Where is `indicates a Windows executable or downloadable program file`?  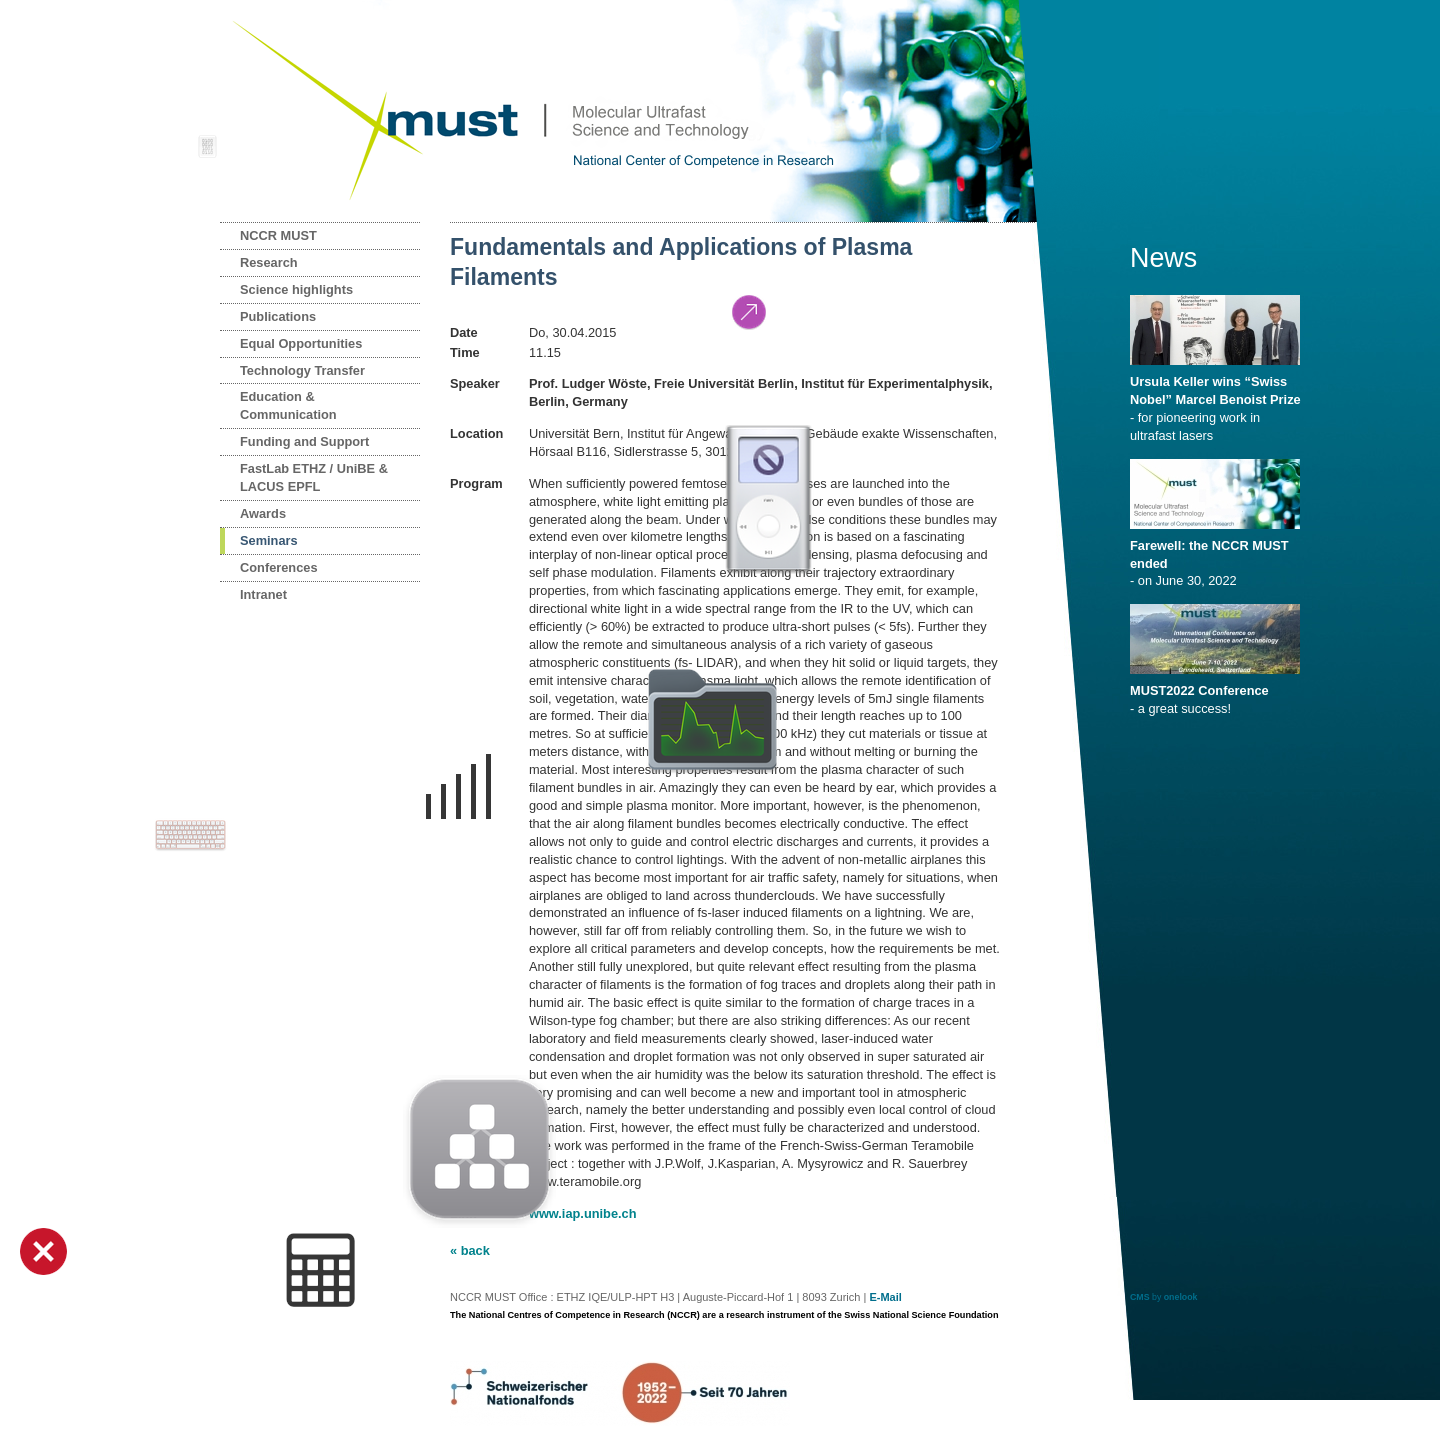 indicates a Windows executable or downloadable program file is located at coordinates (207, 146).